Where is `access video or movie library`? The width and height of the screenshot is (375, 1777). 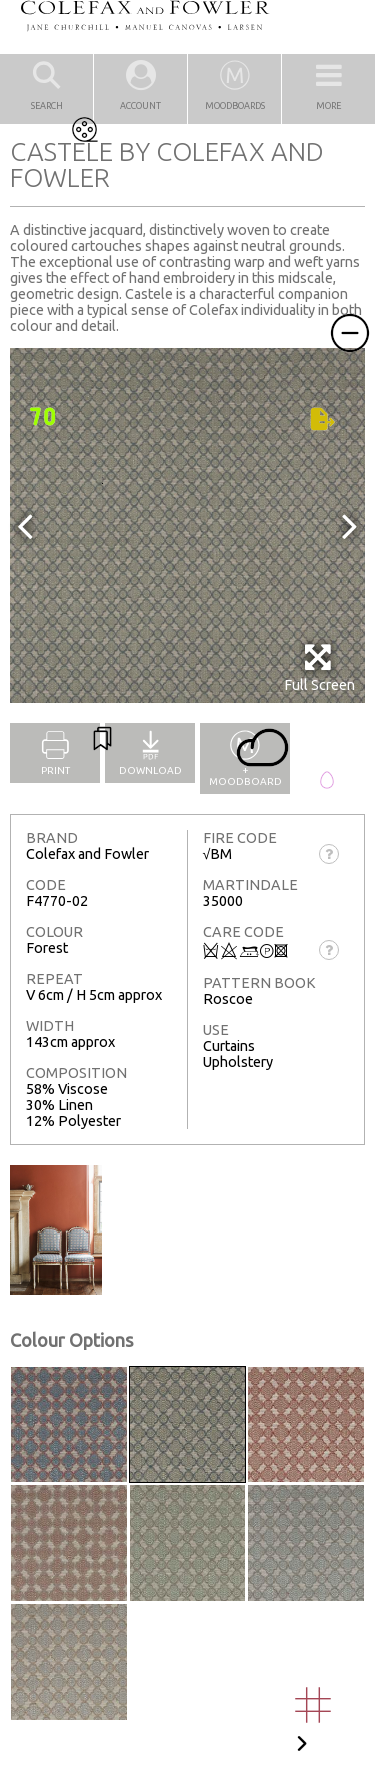 access video or movie library is located at coordinates (84, 129).